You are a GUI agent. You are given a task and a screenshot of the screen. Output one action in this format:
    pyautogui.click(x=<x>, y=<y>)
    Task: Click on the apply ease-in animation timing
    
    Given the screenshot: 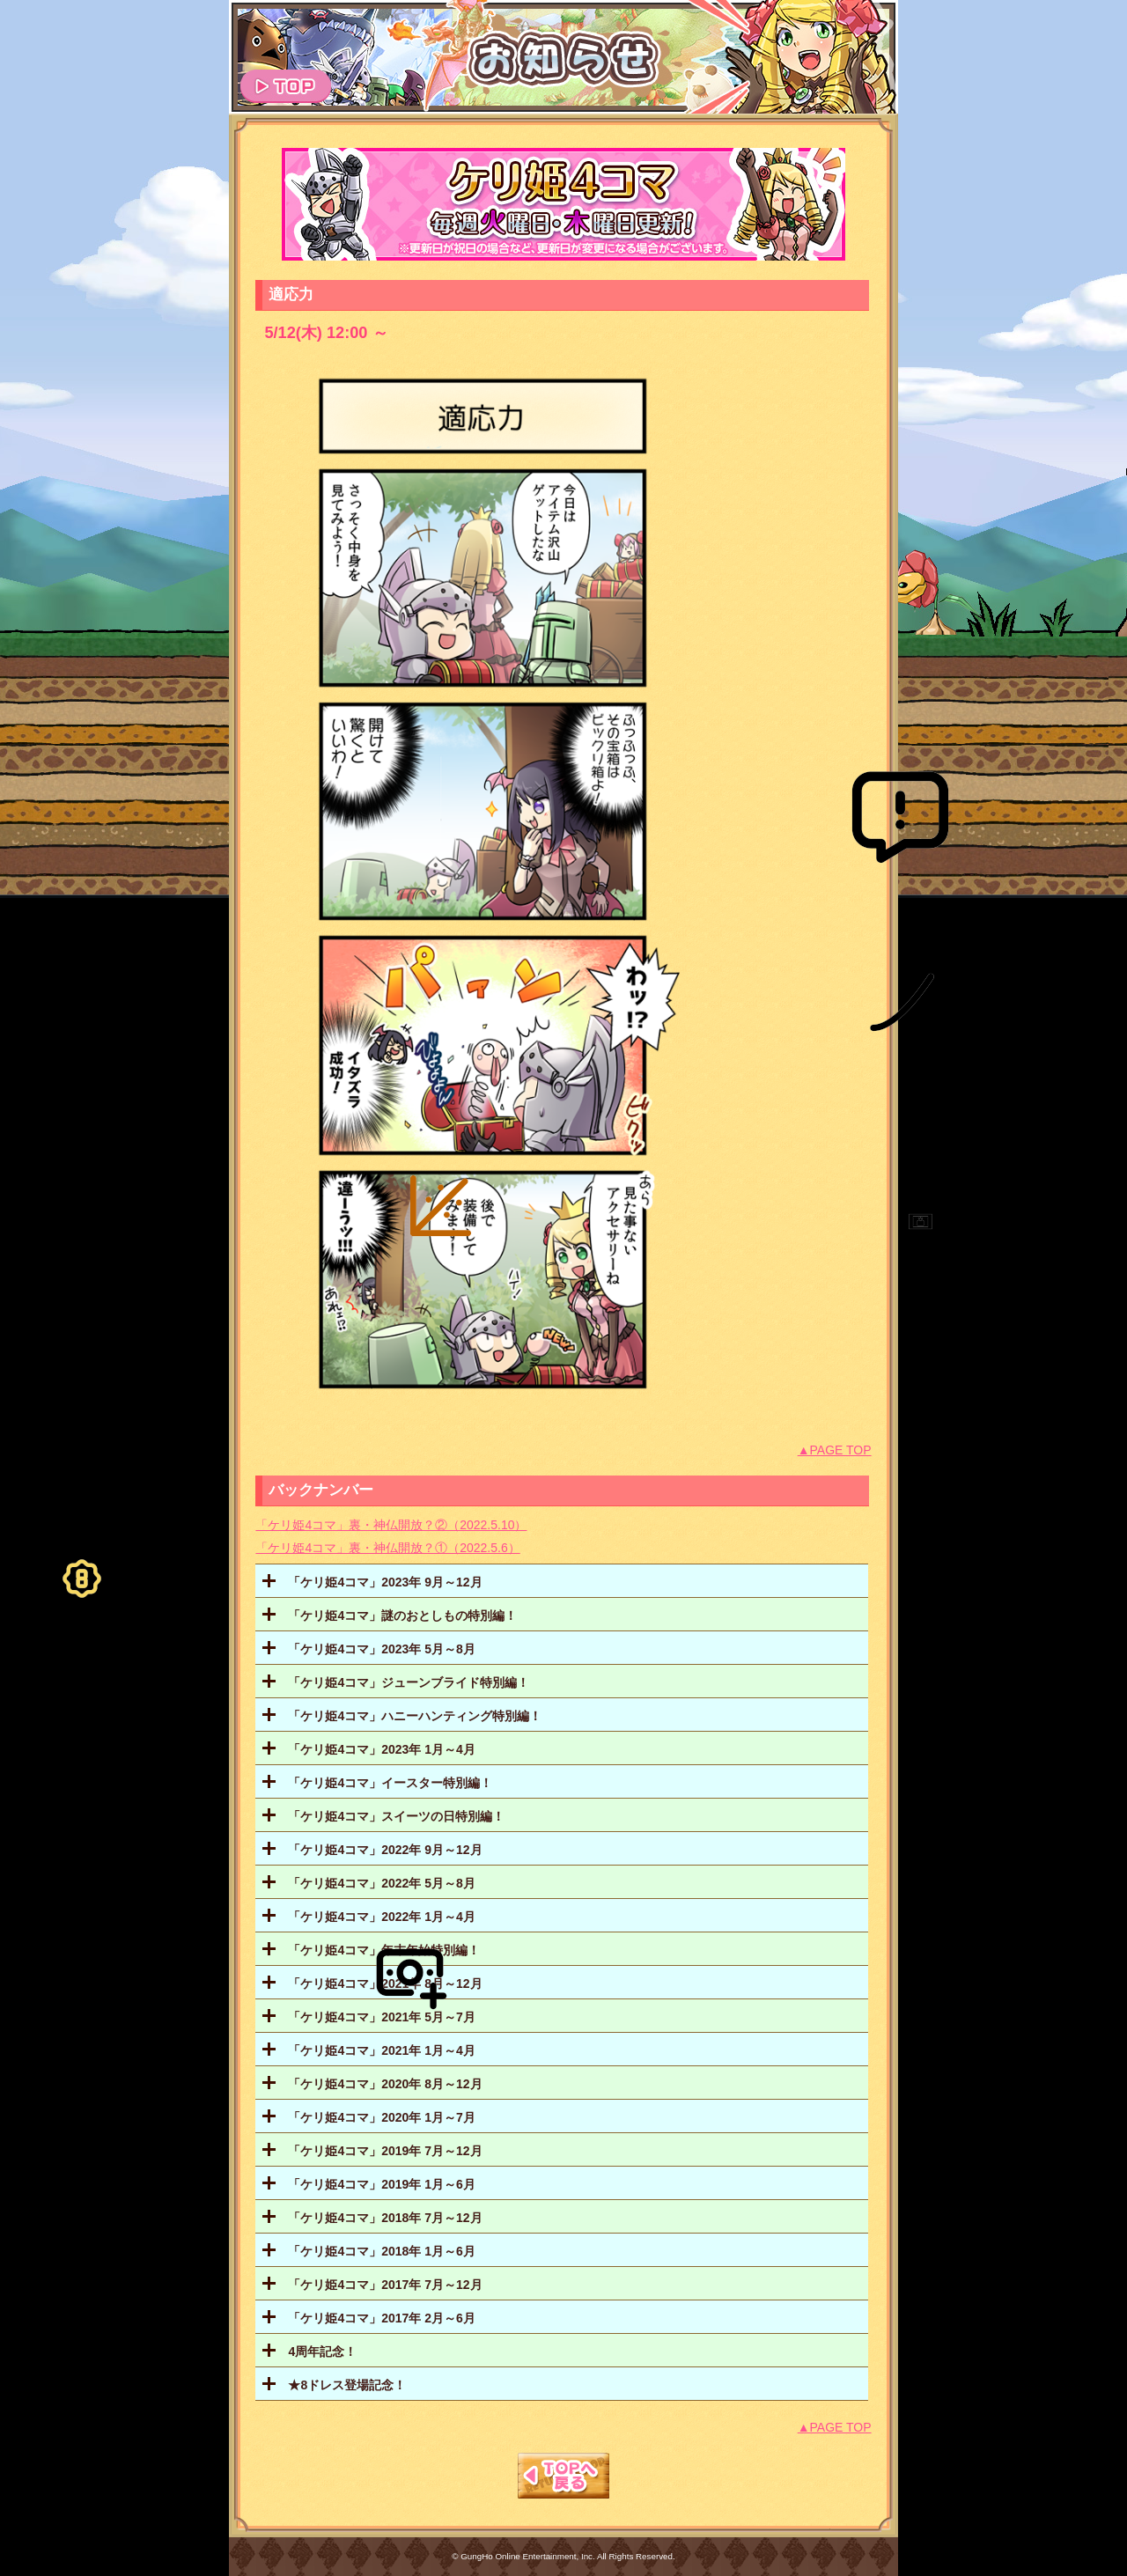 What is the action you would take?
    pyautogui.click(x=902, y=1002)
    